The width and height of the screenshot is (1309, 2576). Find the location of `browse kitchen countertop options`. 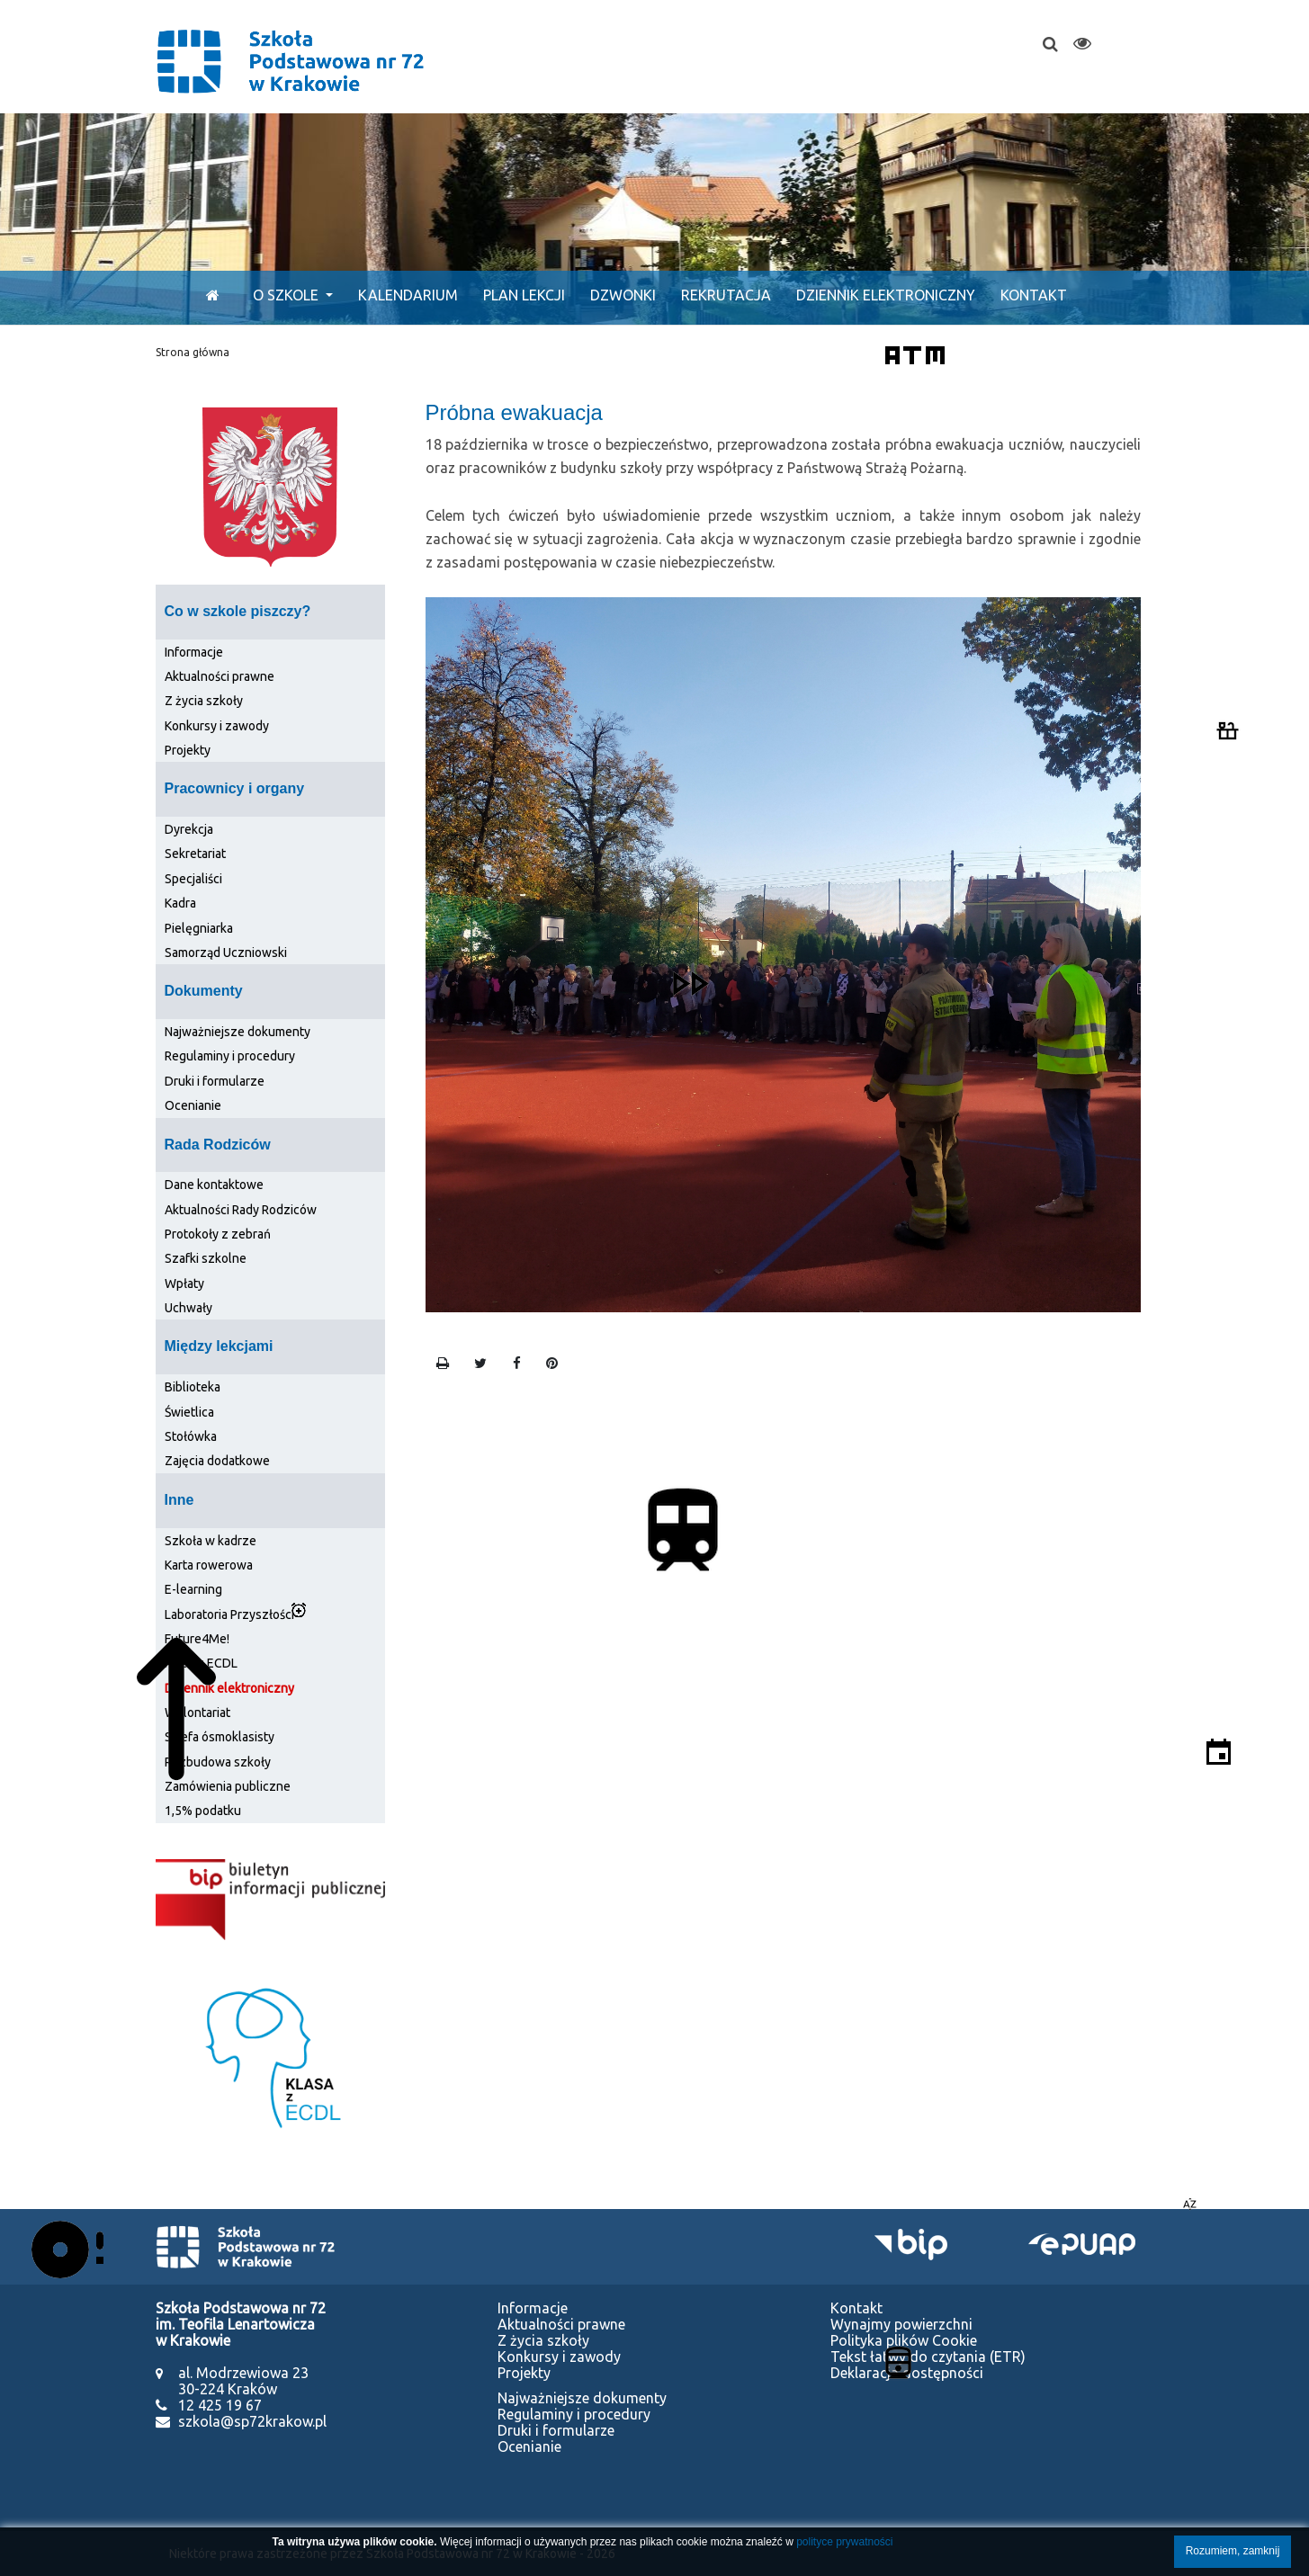

browse kitchen countertop options is located at coordinates (1227, 730).